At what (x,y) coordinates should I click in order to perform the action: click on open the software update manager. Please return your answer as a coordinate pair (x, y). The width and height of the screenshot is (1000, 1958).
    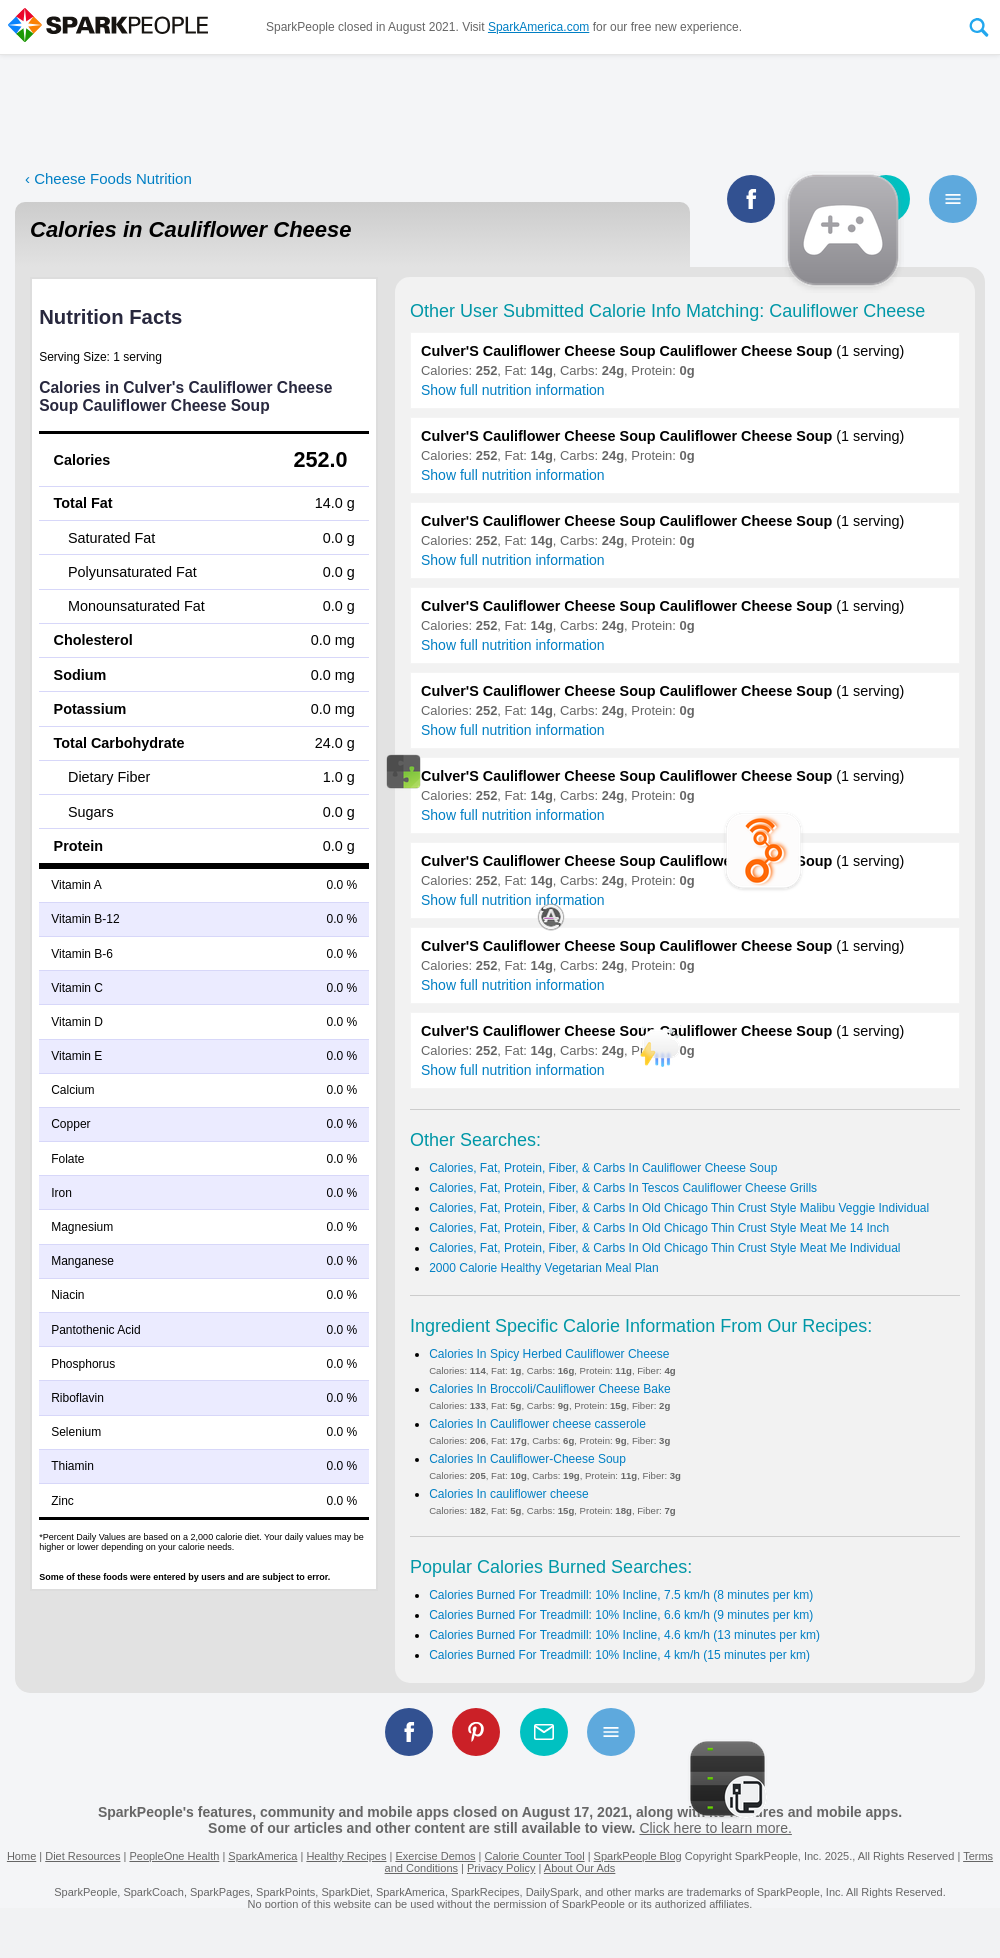
    Looking at the image, I should click on (551, 917).